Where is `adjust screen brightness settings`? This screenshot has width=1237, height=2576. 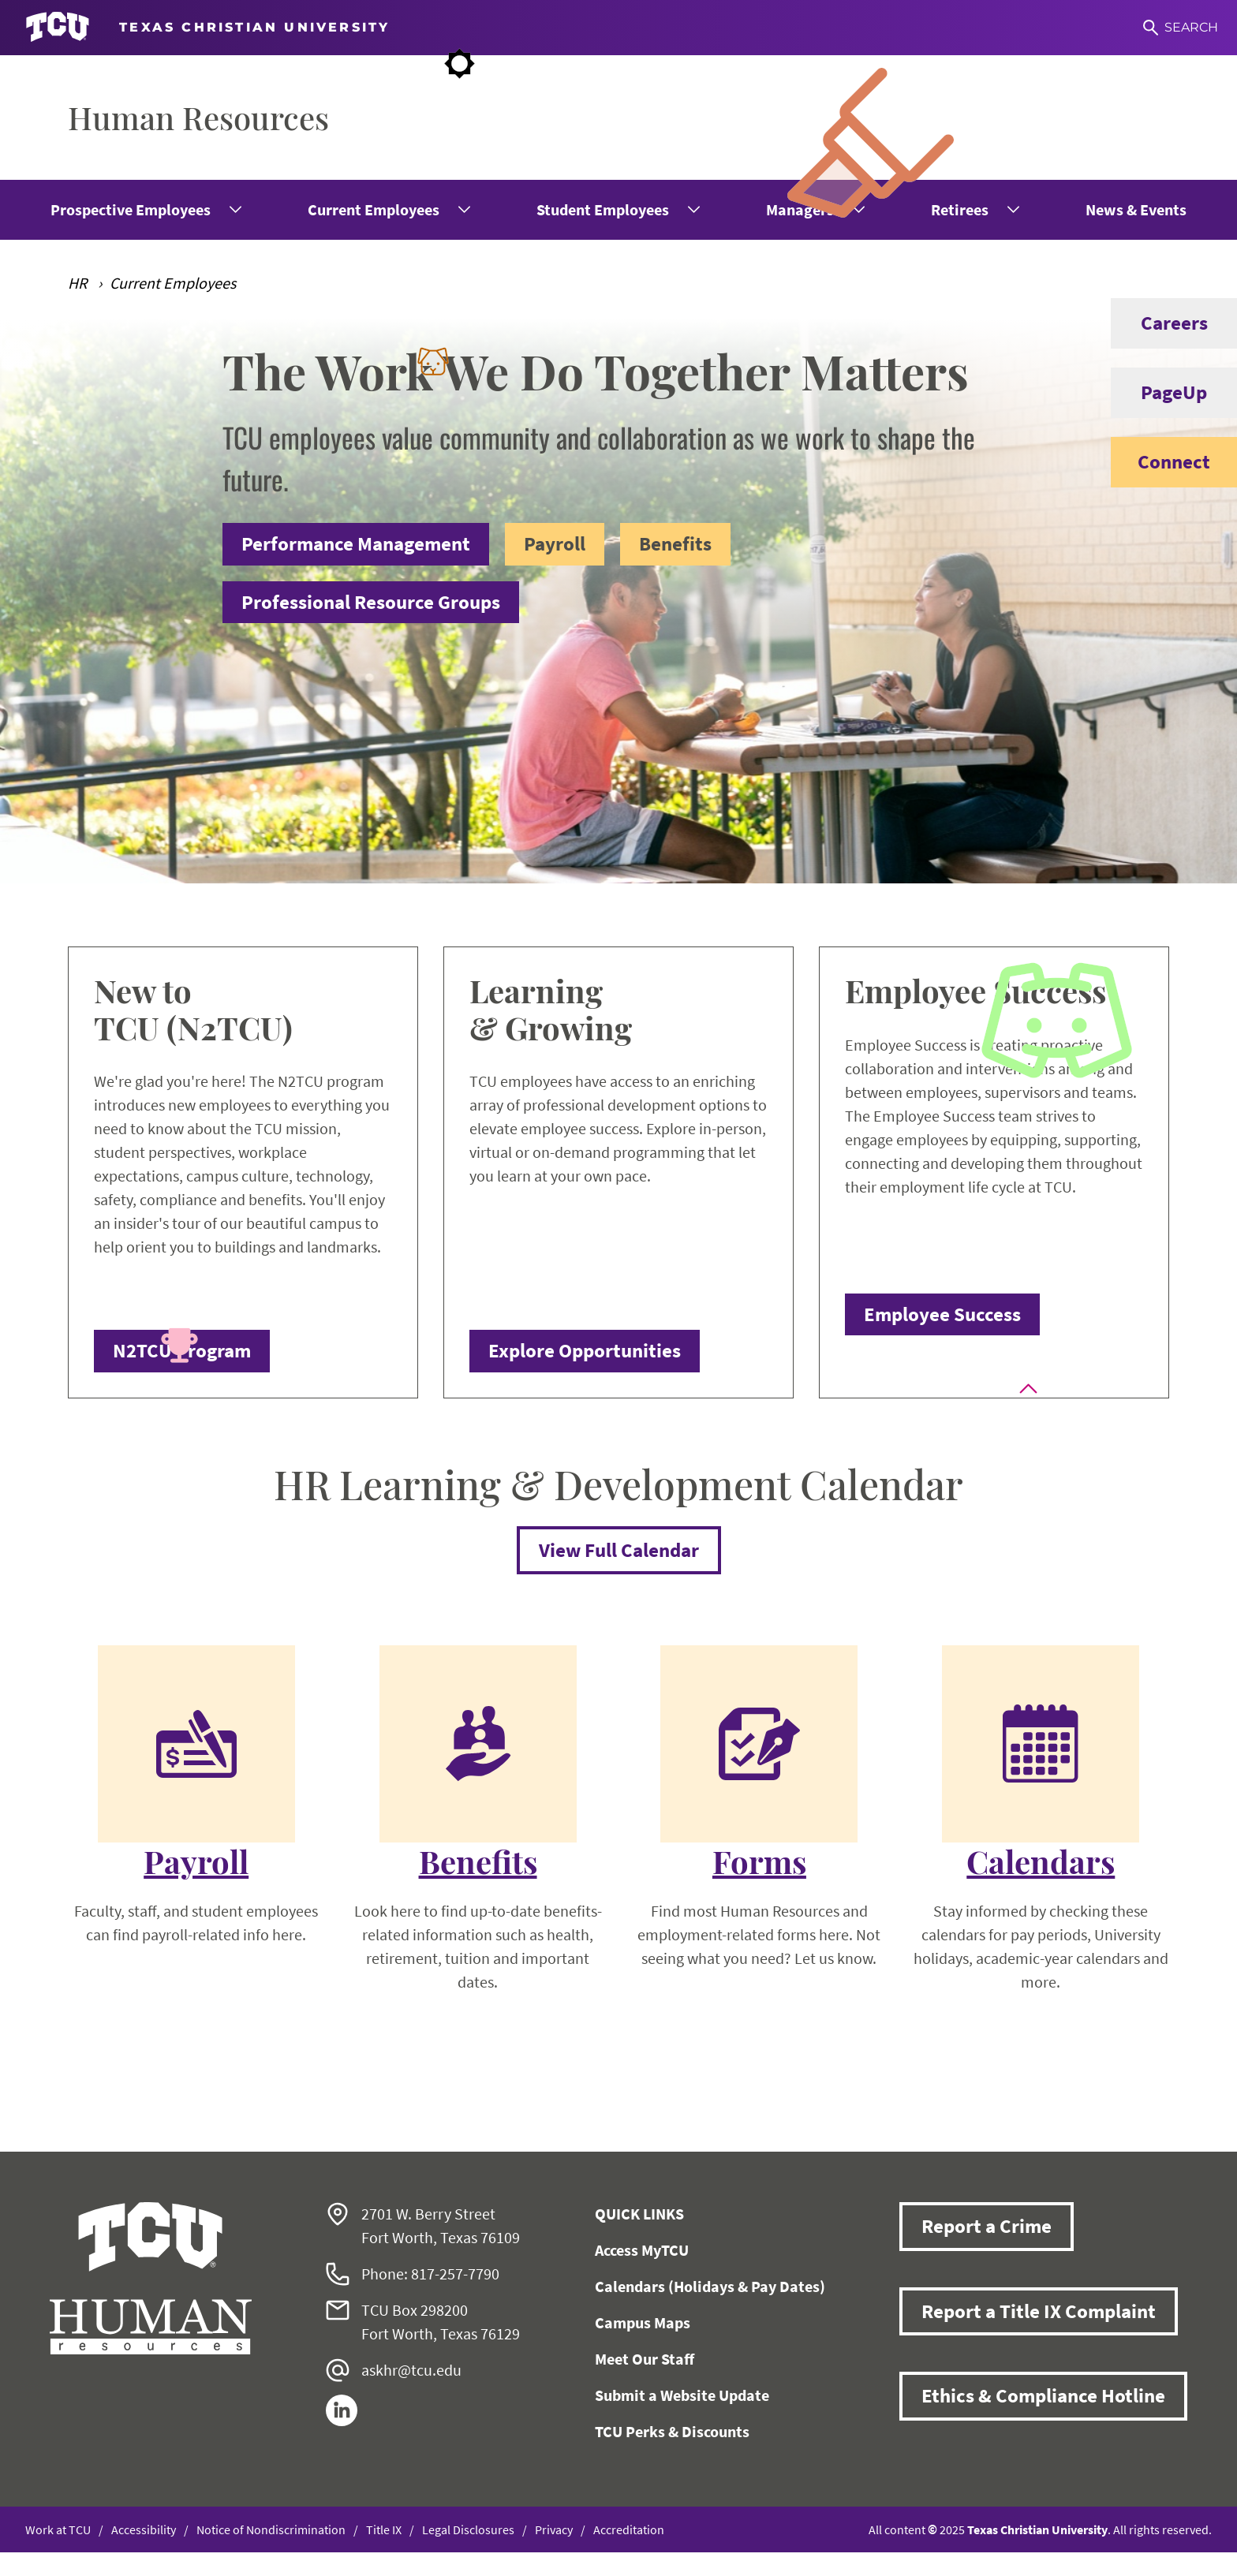 adjust screen brightness settings is located at coordinates (459, 63).